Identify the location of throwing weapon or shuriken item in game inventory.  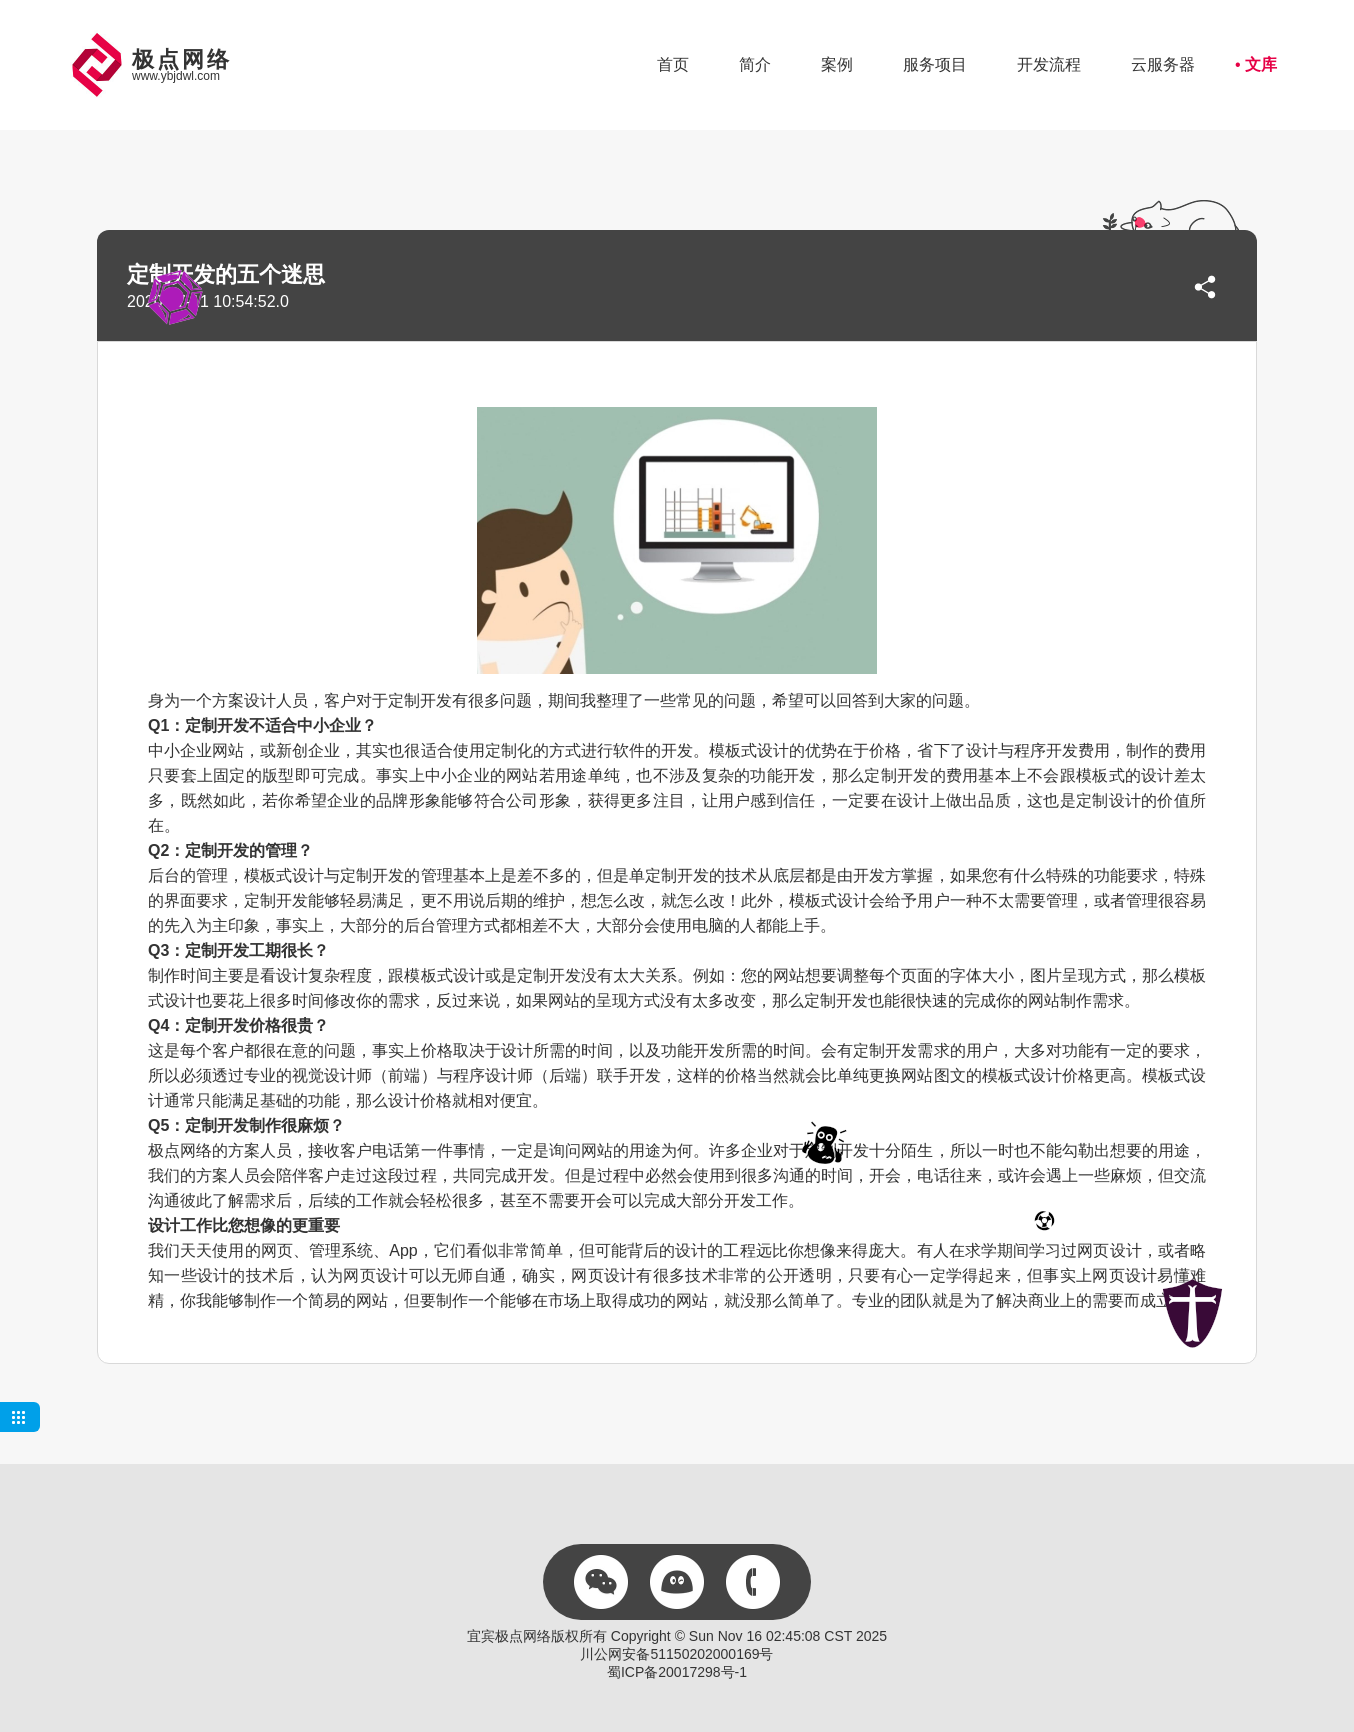
(1044, 1220).